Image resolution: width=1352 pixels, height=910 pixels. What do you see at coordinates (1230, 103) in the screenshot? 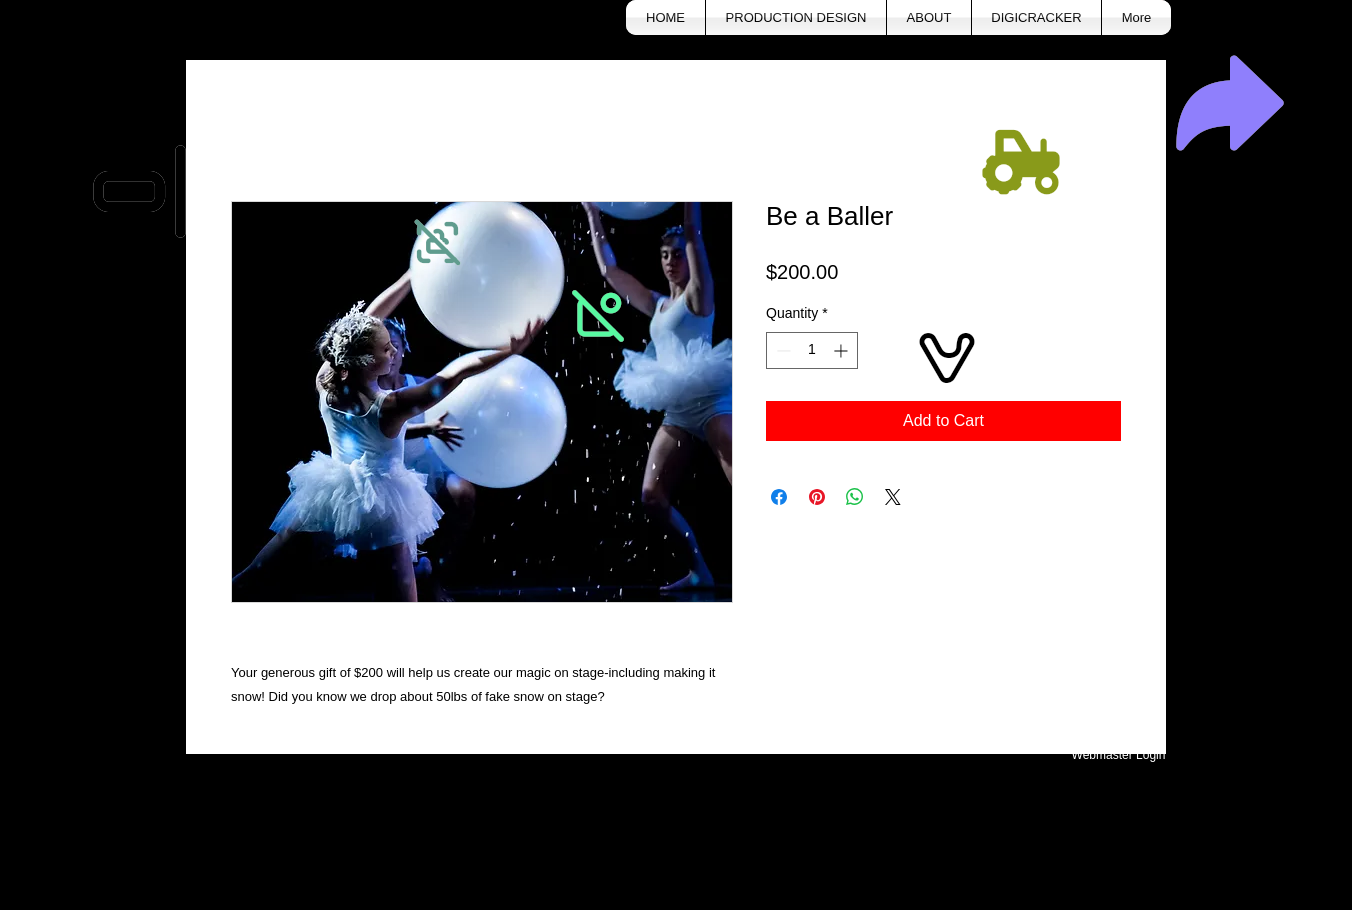
I see `share or forward content` at bounding box center [1230, 103].